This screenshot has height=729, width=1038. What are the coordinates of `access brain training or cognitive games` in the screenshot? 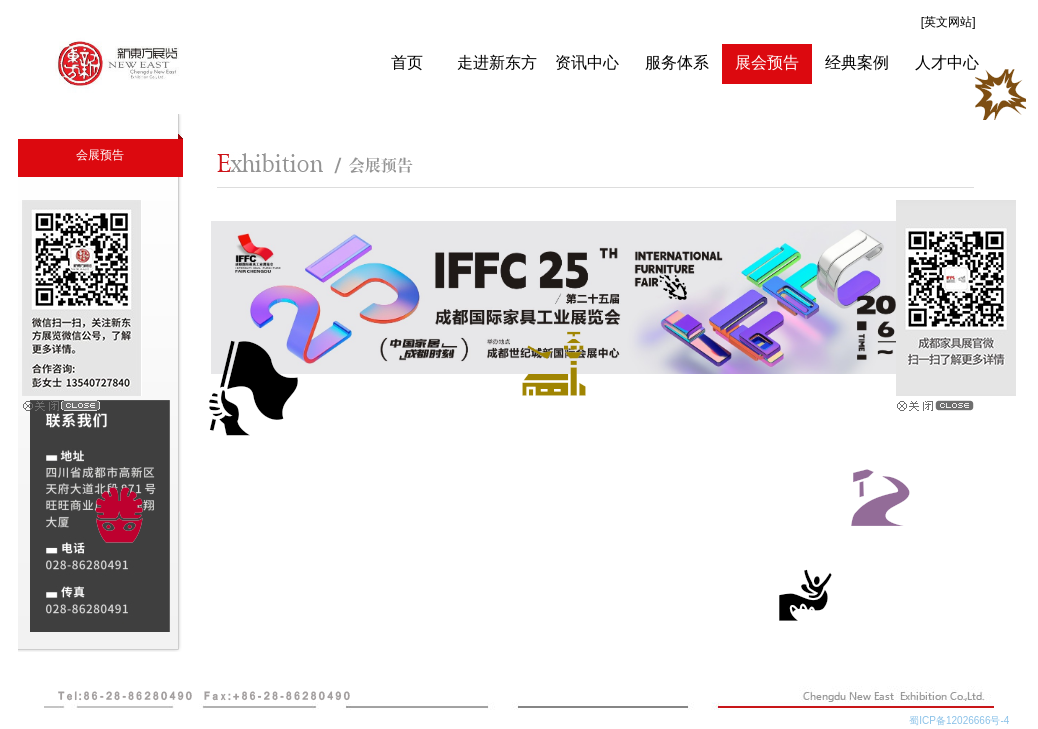 It's located at (118, 515).